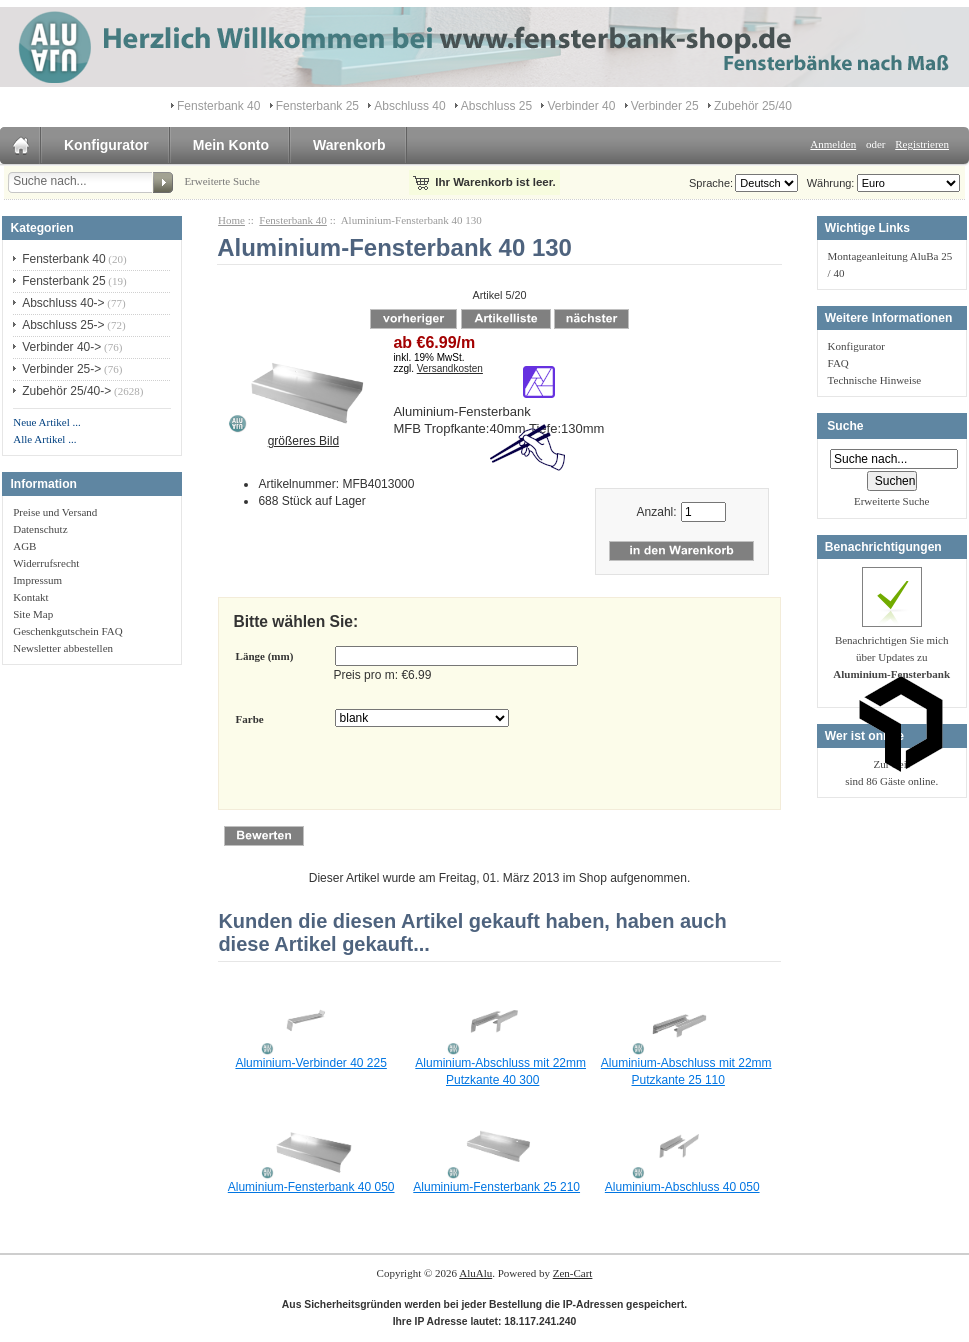 This screenshot has height=1342, width=969. Describe the element at coordinates (901, 724) in the screenshot. I see `new relic application performance monitoring logo` at that location.